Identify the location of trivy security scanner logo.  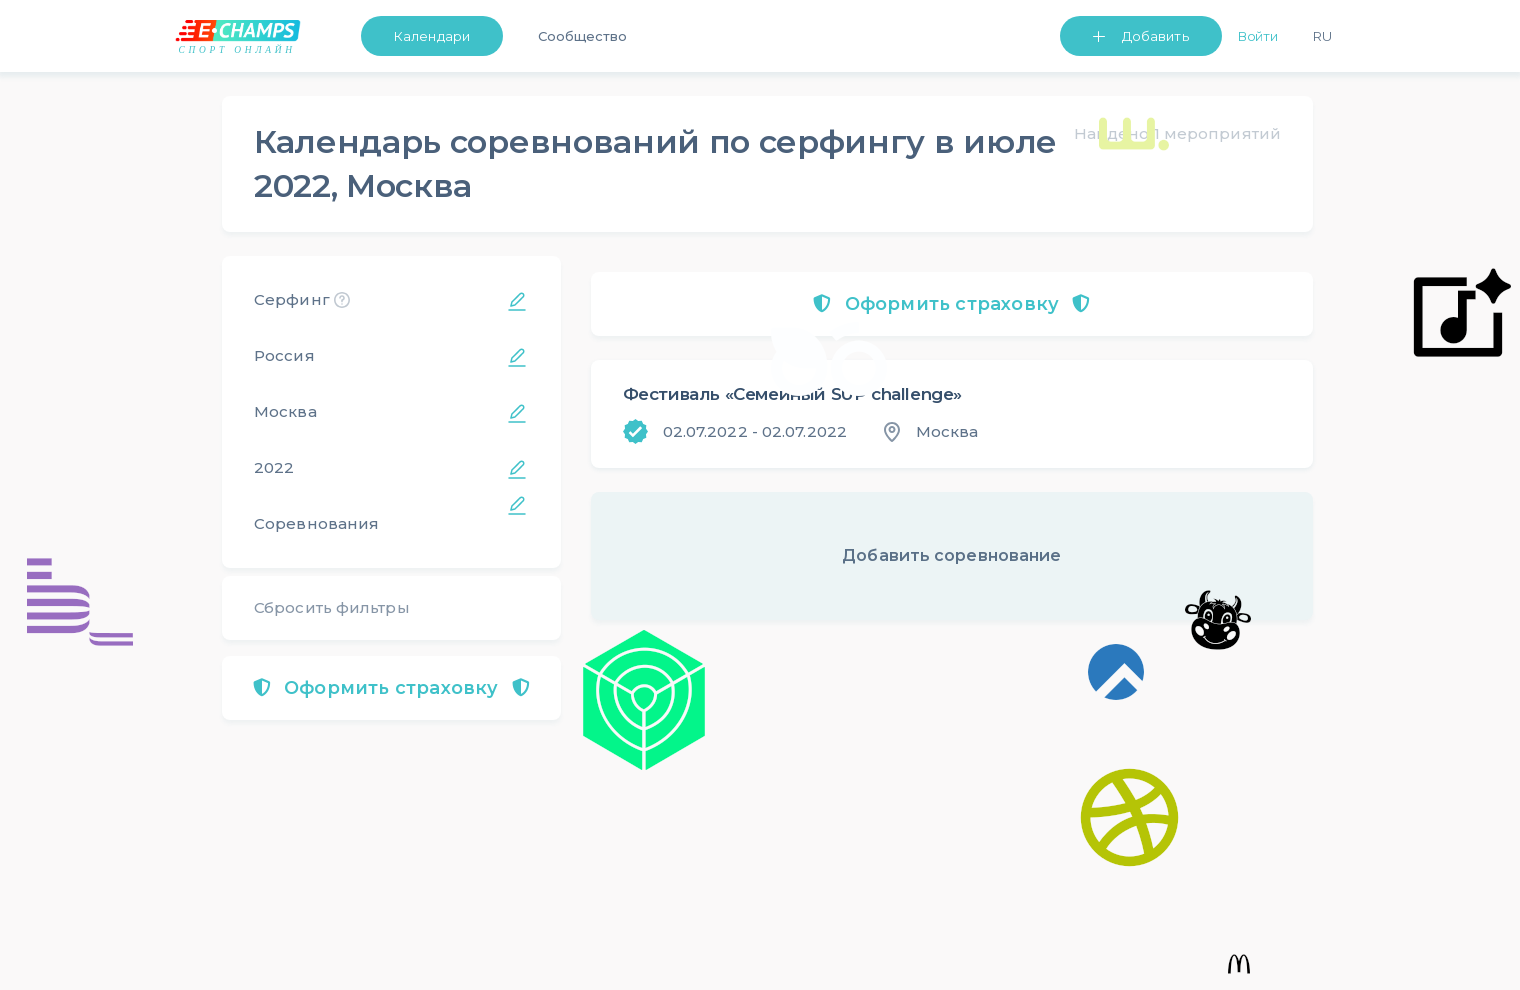
(644, 700).